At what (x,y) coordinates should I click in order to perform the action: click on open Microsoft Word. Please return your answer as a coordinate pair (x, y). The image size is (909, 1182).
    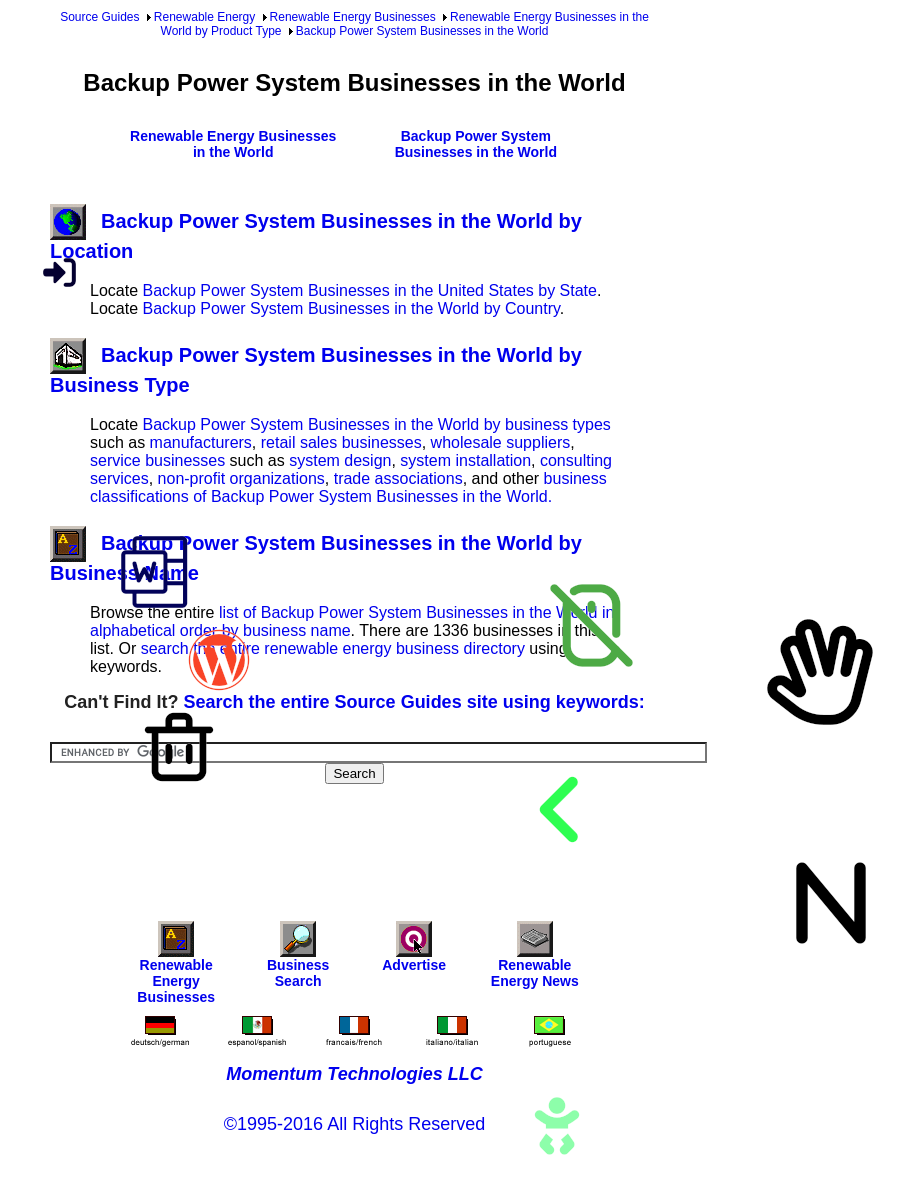
    Looking at the image, I should click on (157, 572).